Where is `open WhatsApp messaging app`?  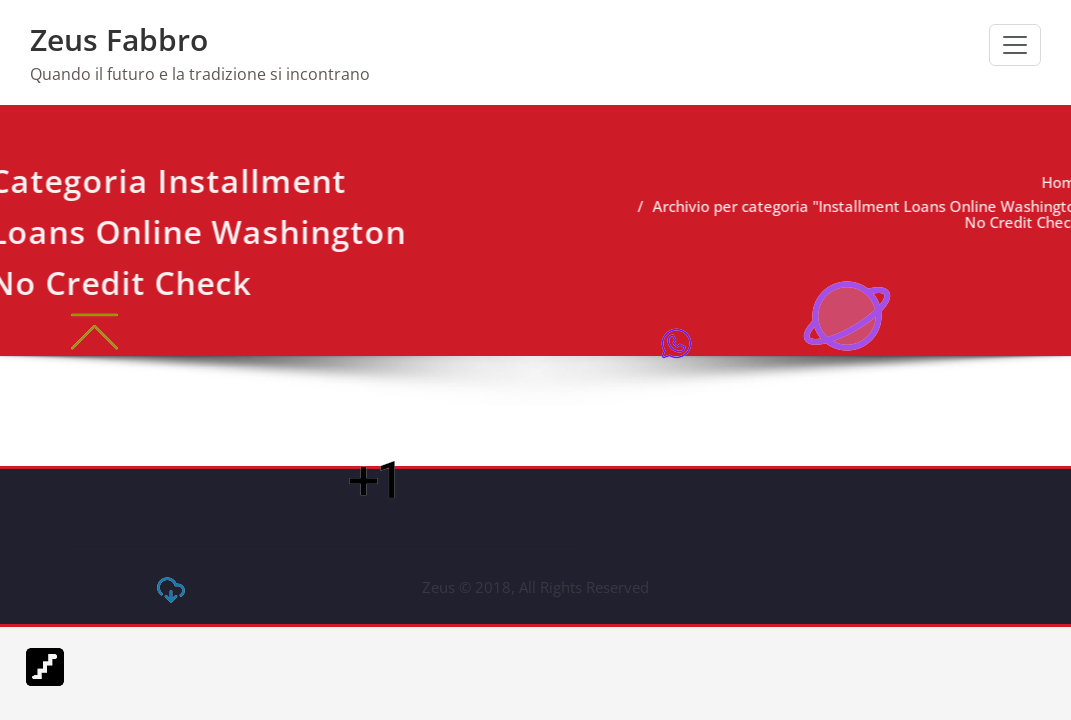 open WhatsApp messaging app is located at coordinates (676, 343).